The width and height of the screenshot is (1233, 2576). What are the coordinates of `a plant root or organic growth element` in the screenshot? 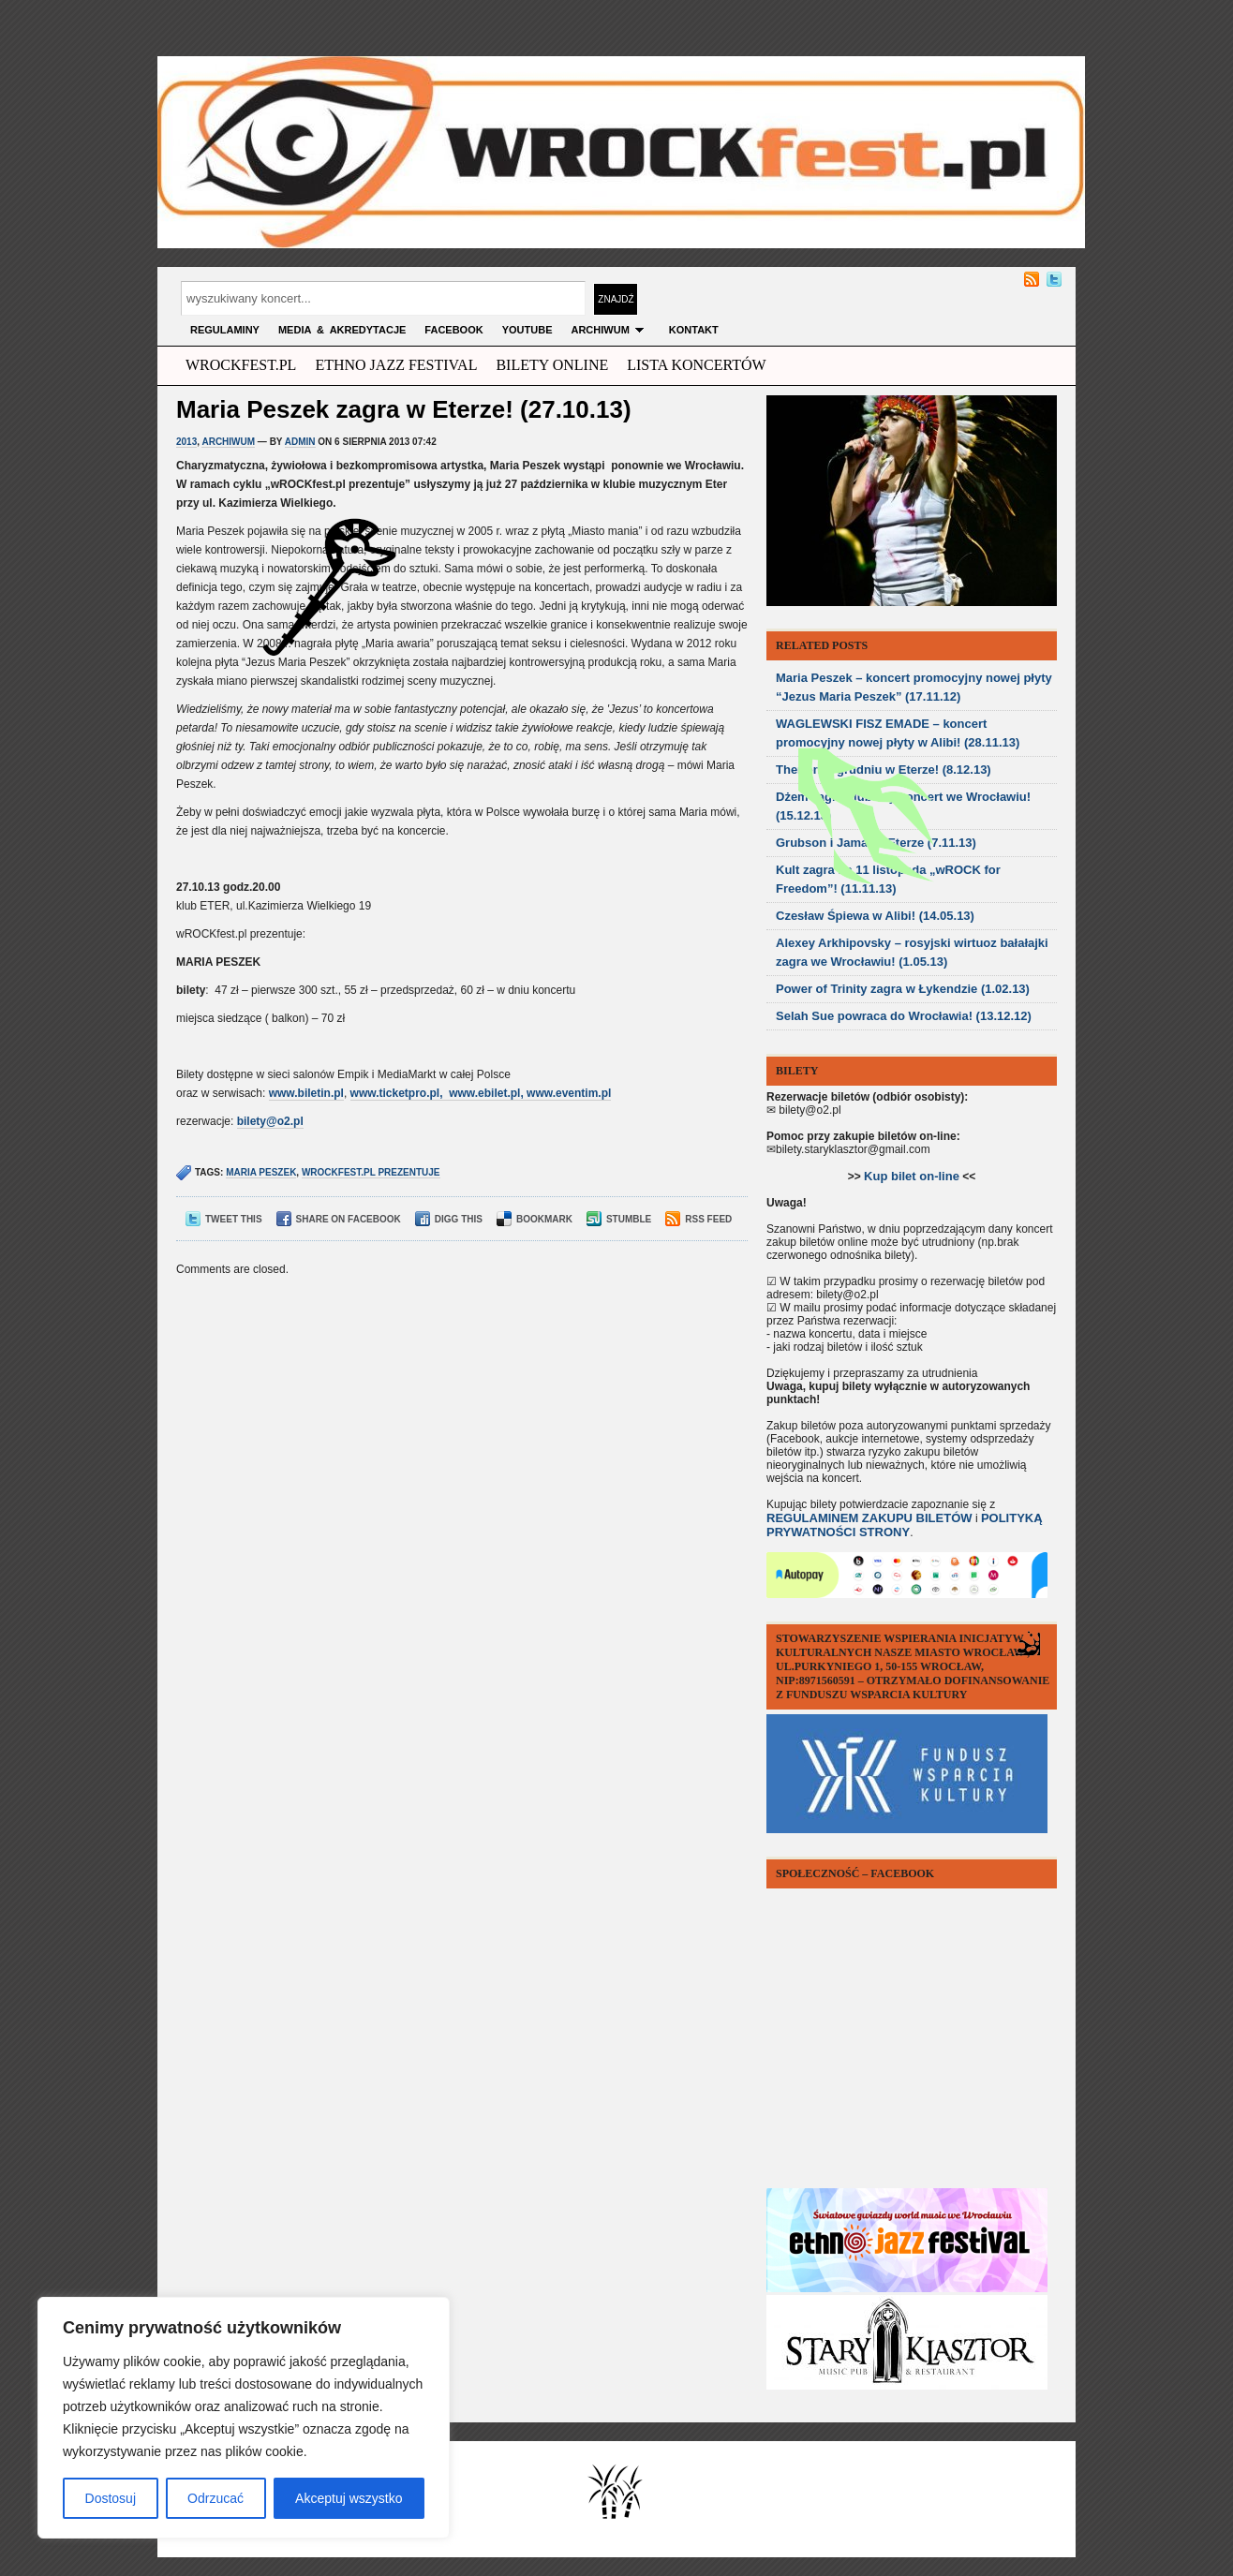 It's located at (867, 816).